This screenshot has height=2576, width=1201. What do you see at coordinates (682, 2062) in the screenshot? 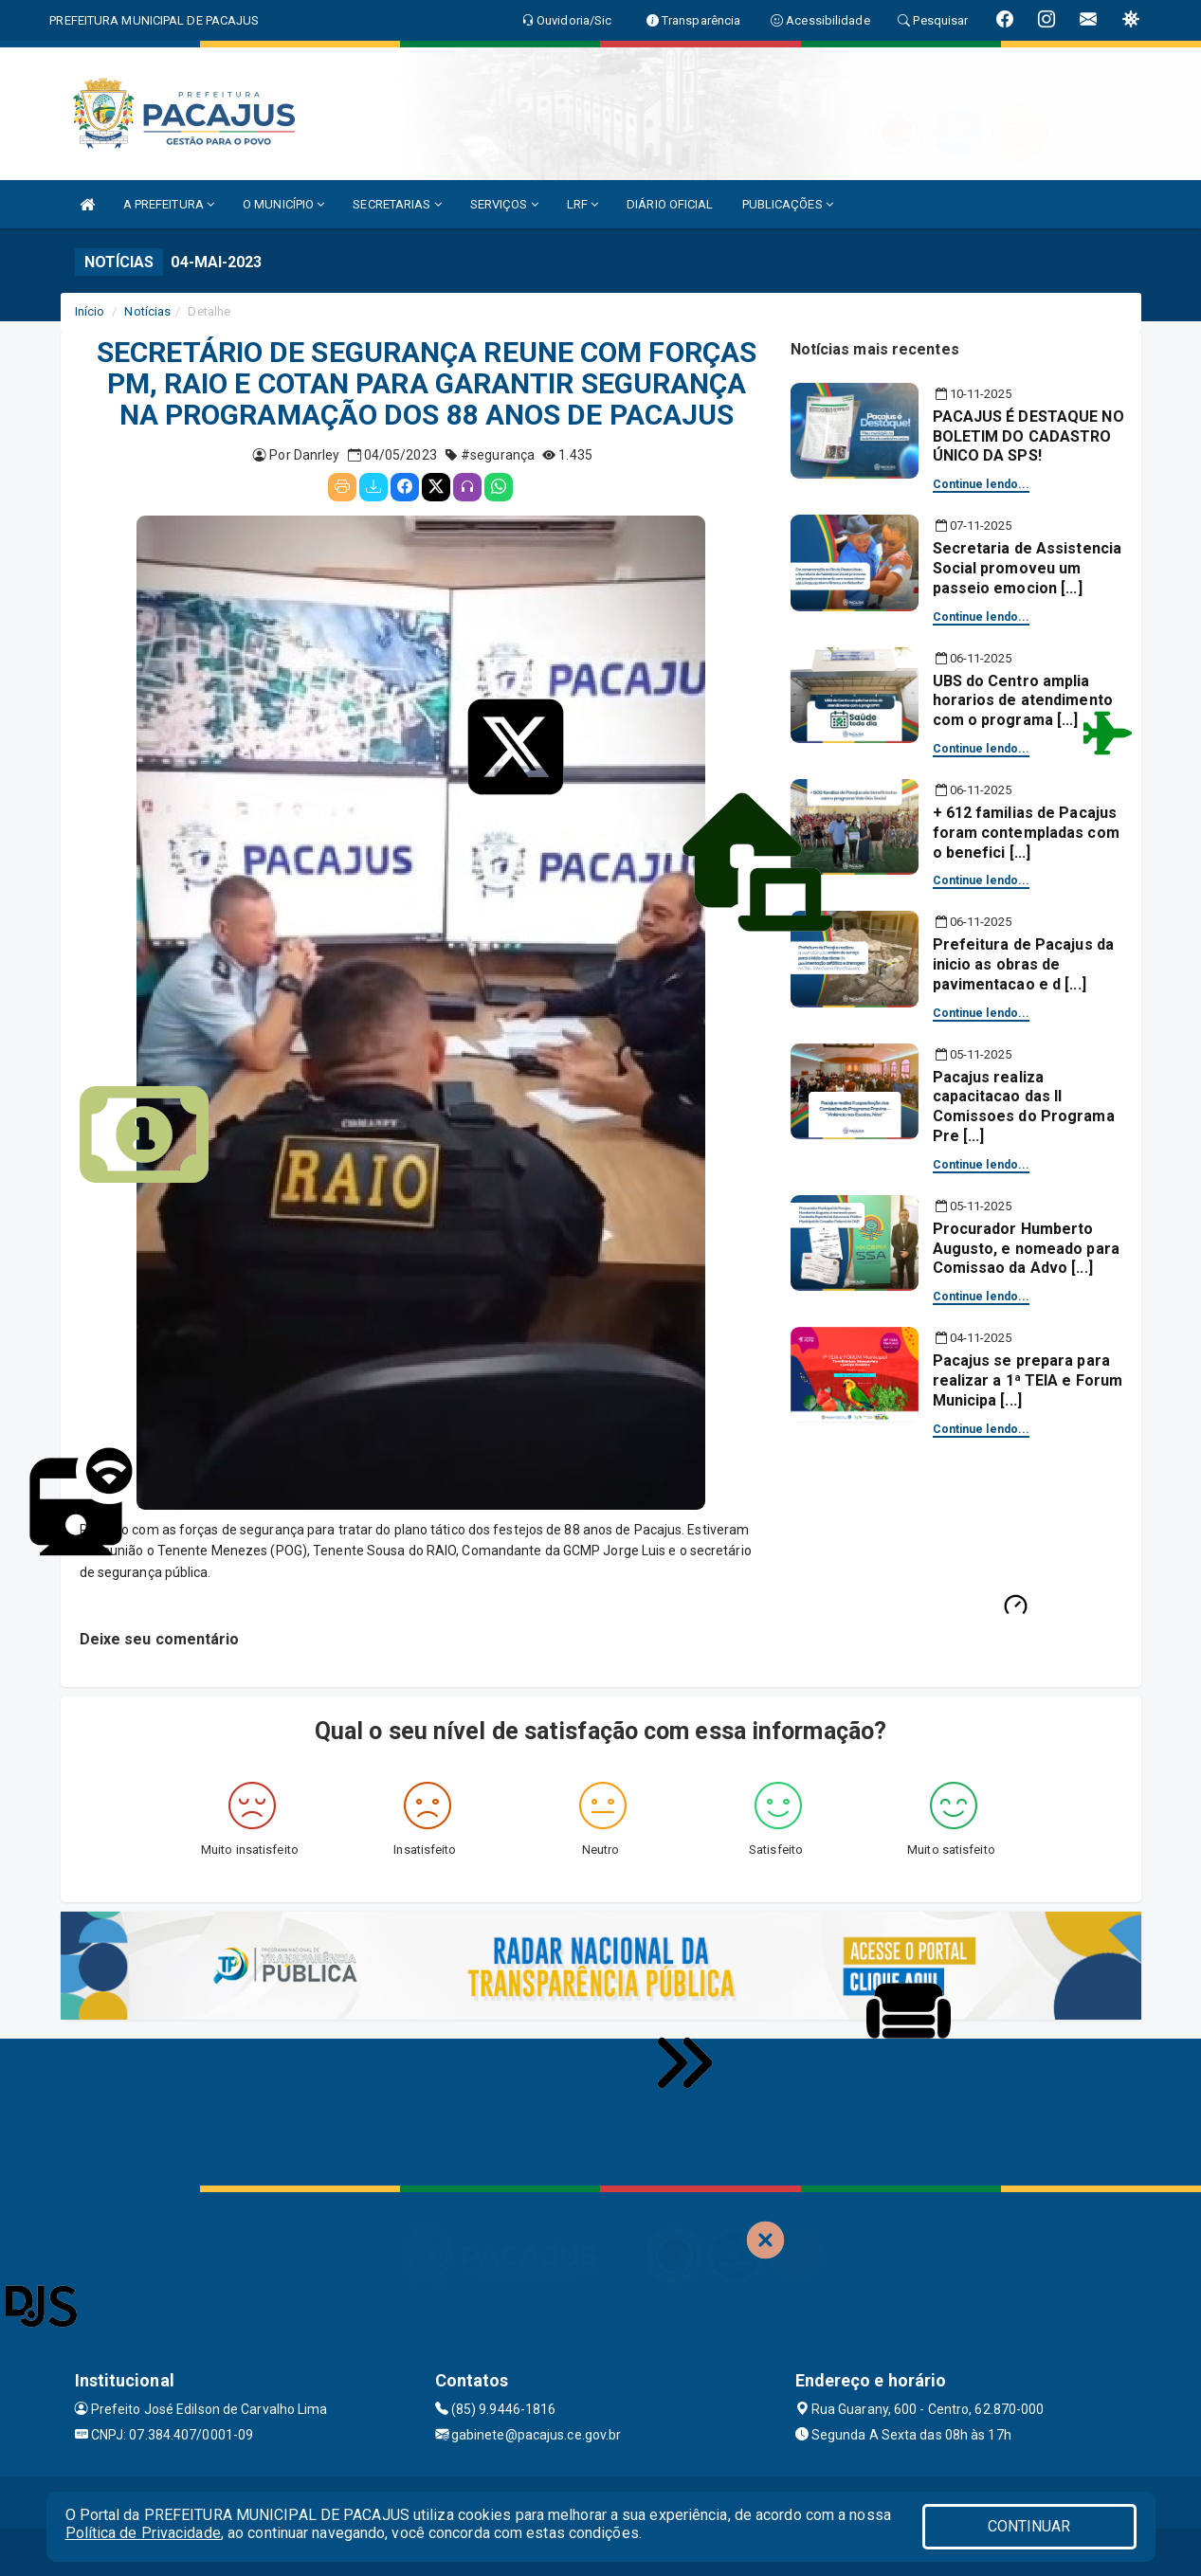
I see `skip forward or advance to the next item` at bounding box center [682, 2062].